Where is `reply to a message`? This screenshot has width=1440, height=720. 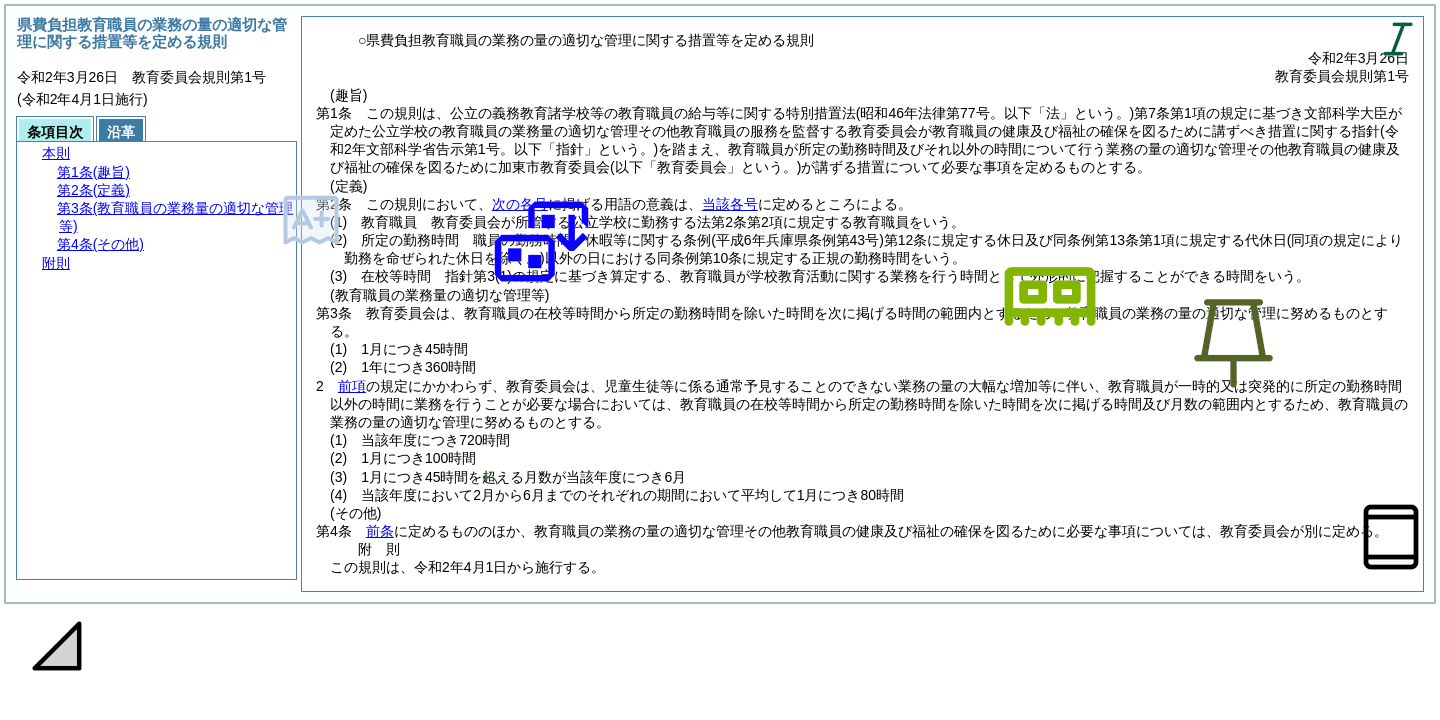
reply to a message is located at coordinates (490, 479).